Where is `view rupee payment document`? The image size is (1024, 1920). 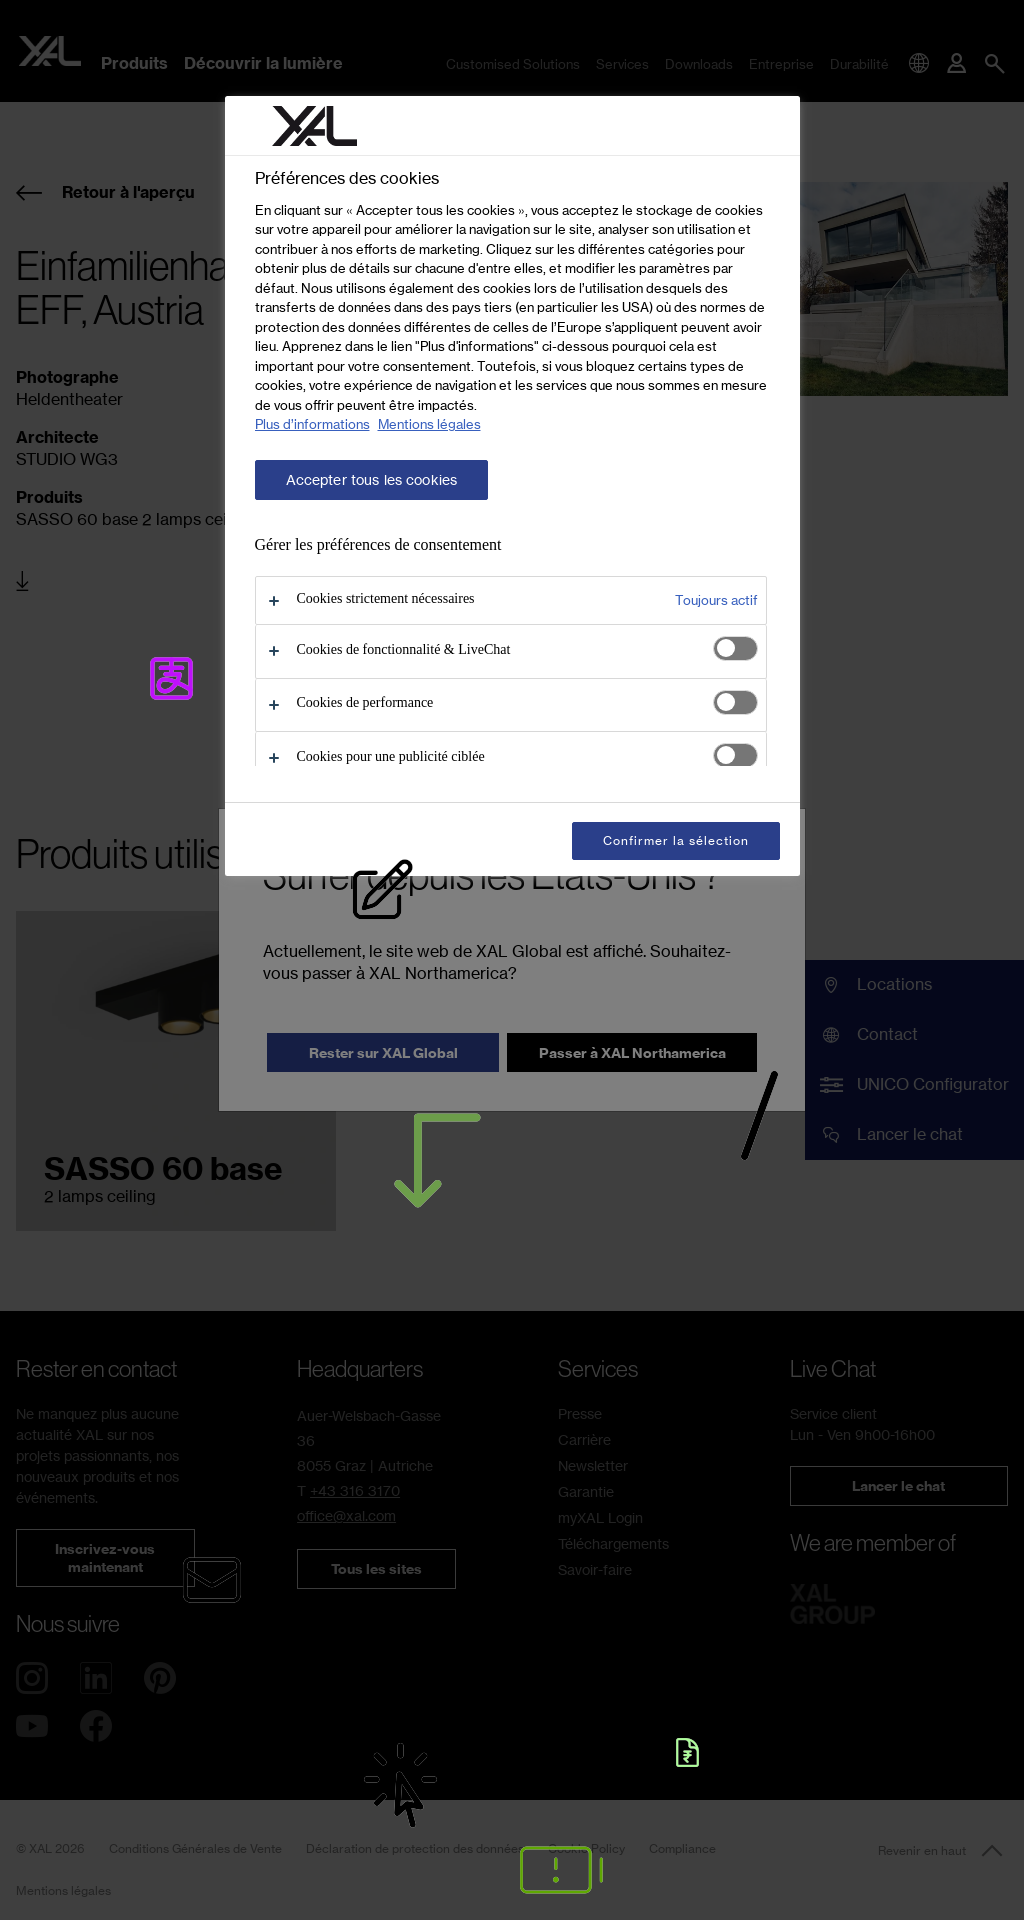 view rupee payment document is located at coordinates (687, 1752).